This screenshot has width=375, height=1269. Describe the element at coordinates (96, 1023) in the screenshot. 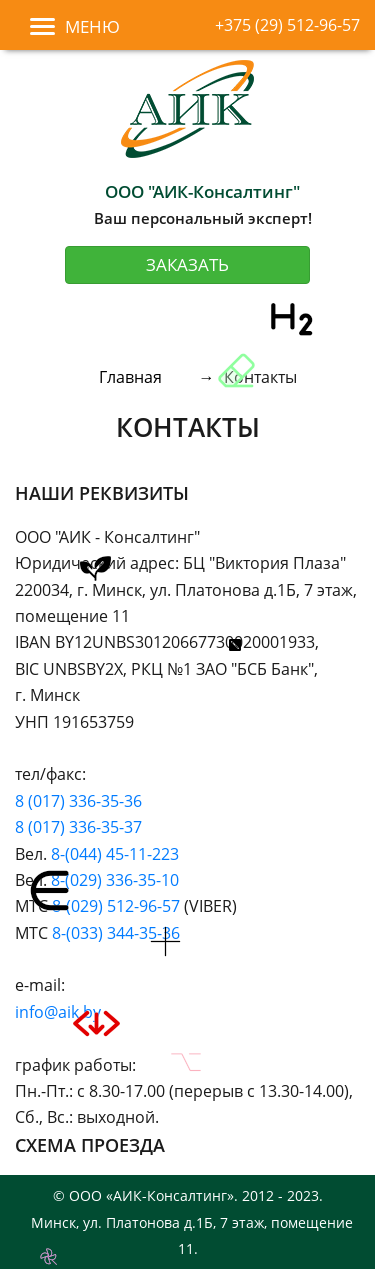

I see `download source code or script files` at that location.